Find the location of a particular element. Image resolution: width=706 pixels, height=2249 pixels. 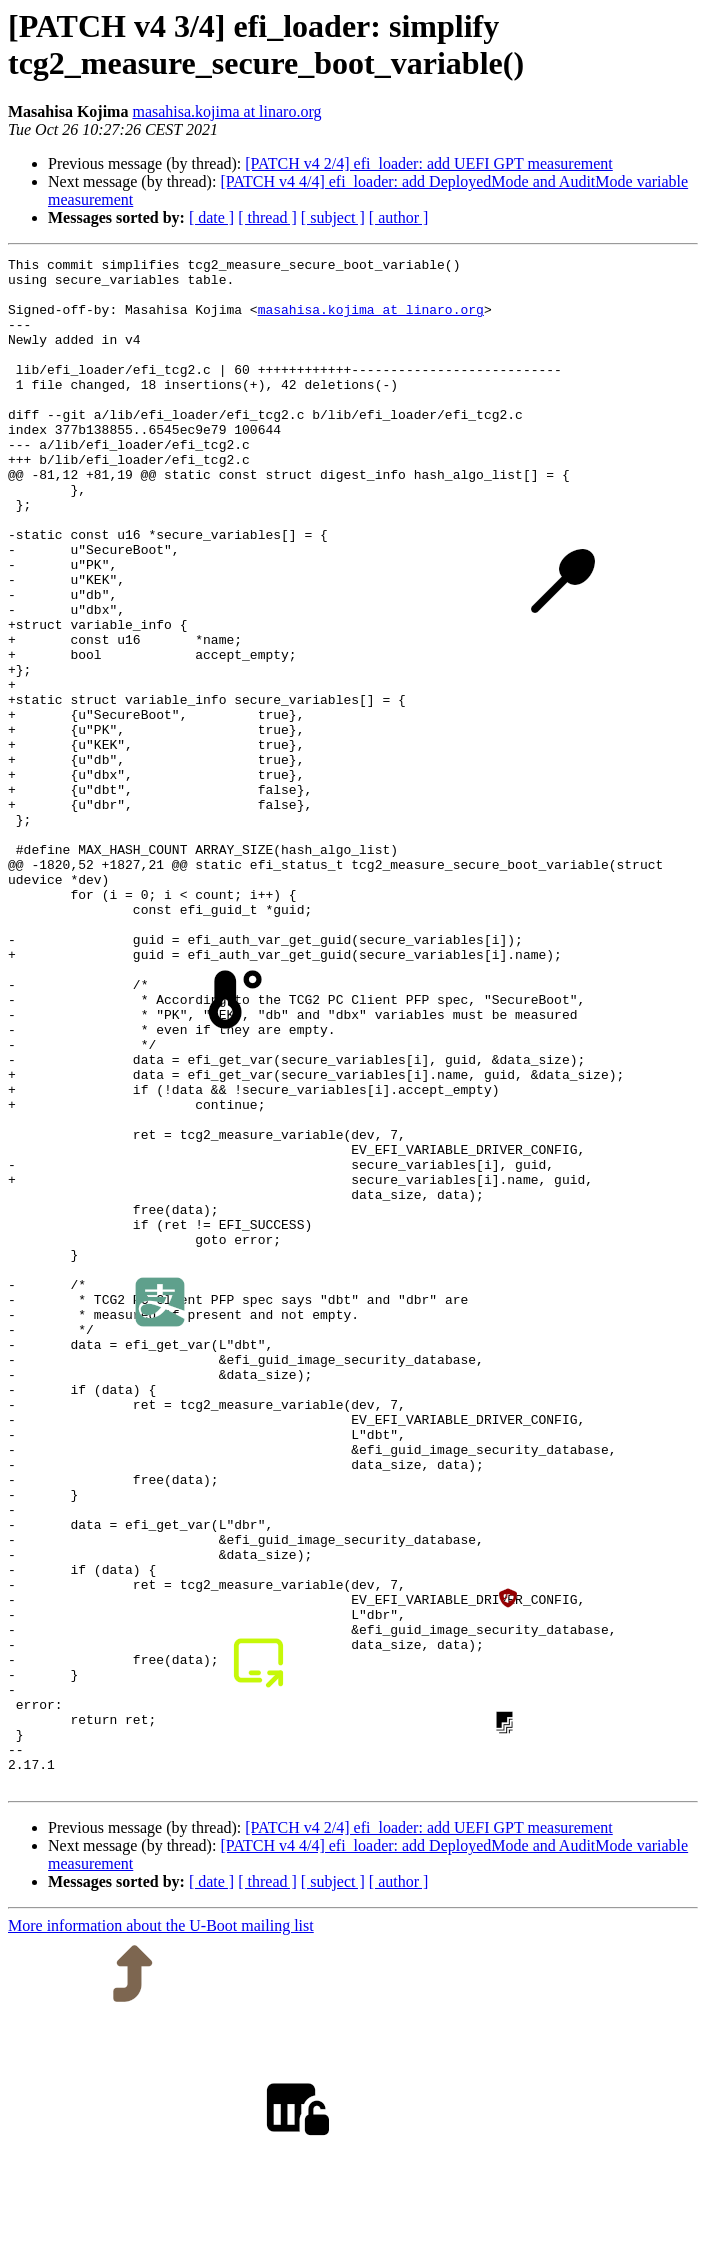

access pet protection or insurance services is located at coordinates (508, 1598).